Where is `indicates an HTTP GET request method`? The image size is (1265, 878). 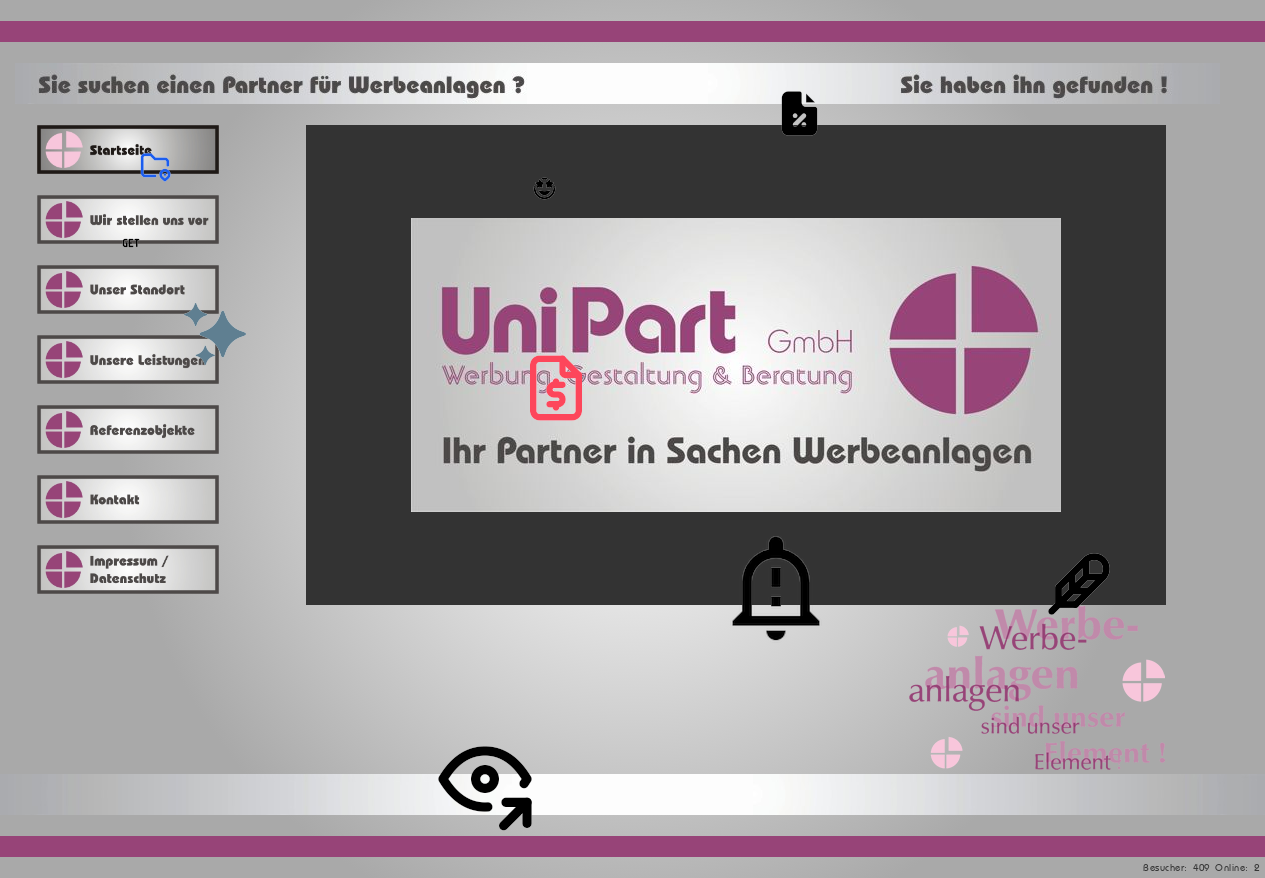
indicates an HTTP GET request method is located at coordinates (131, 243).